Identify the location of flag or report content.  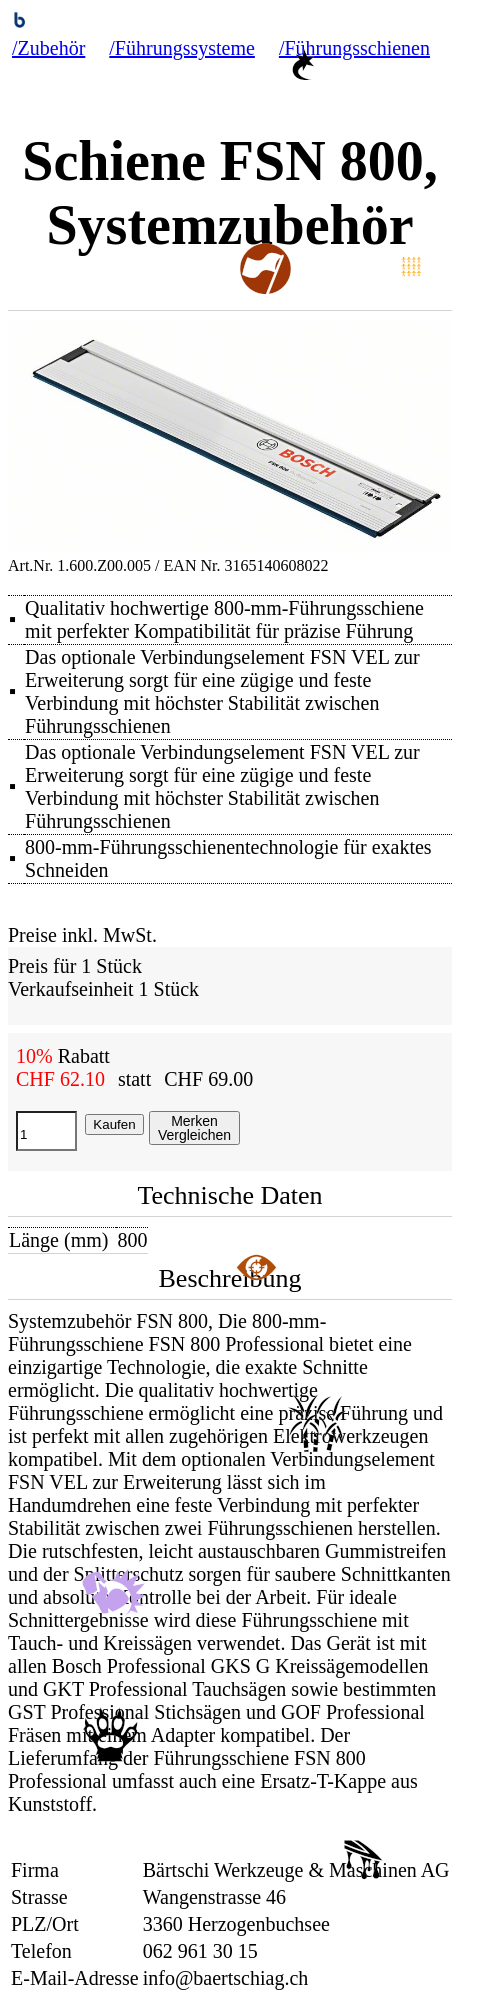
(265, 268).